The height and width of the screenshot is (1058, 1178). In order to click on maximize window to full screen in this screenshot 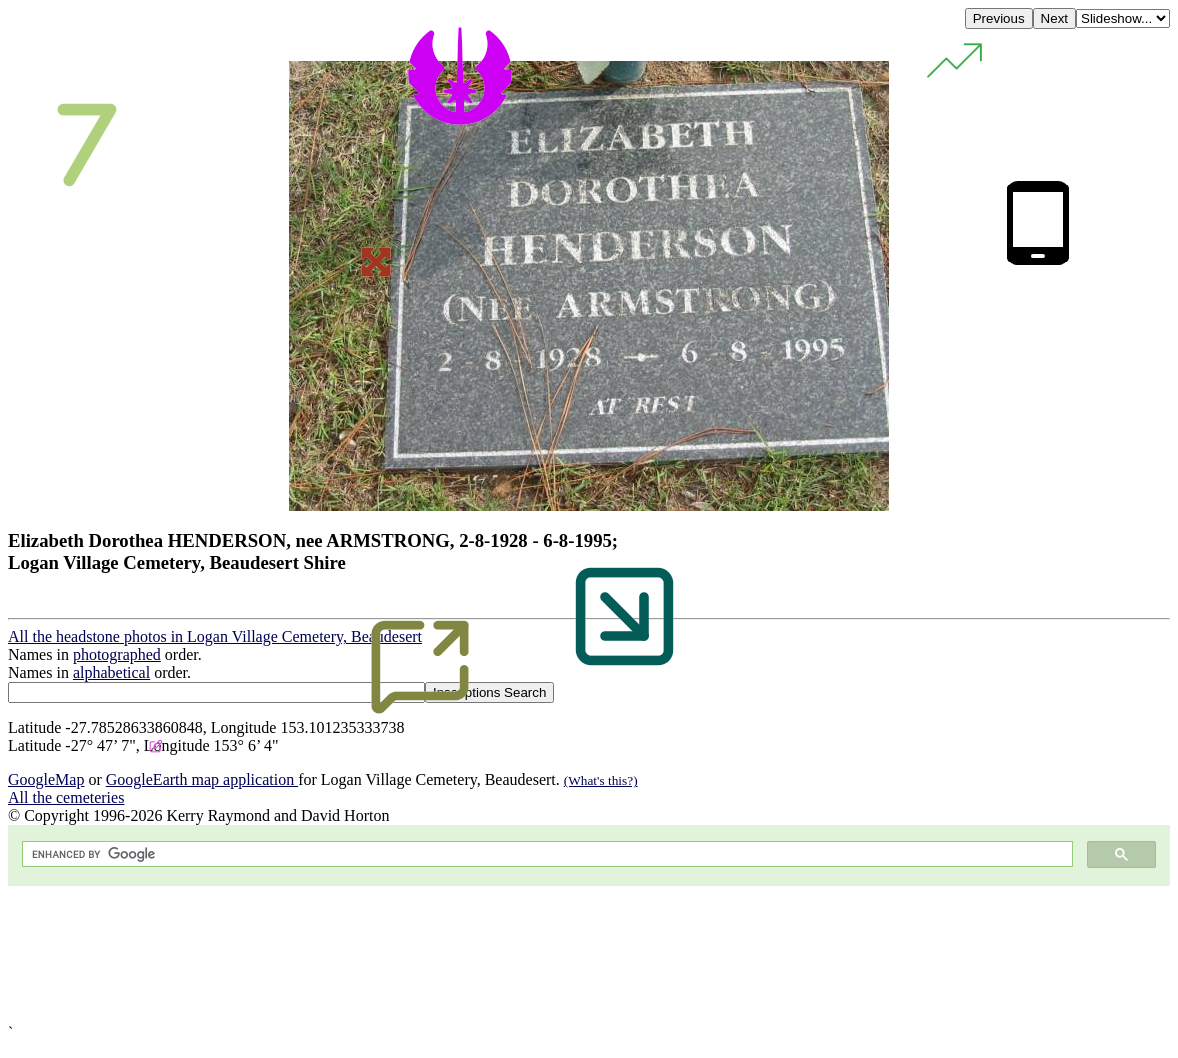, I will do `click(376, 262)`.